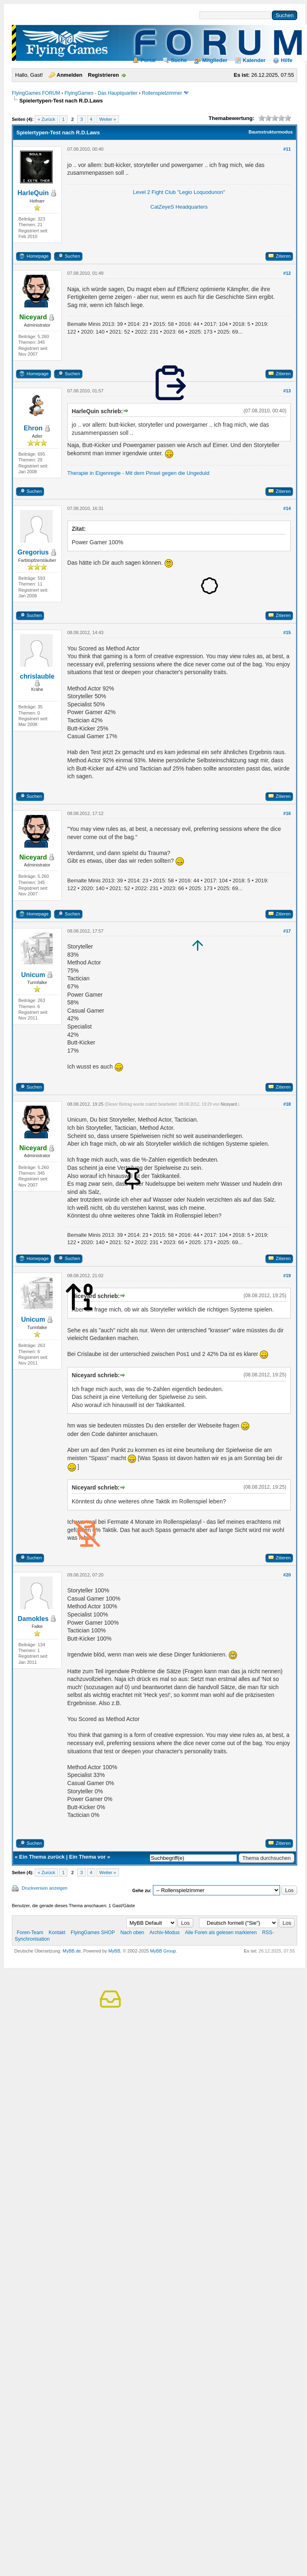  Describe the element at coordinates (170, 383) in the screenshot. I see `paste content from clipboard` at that location.